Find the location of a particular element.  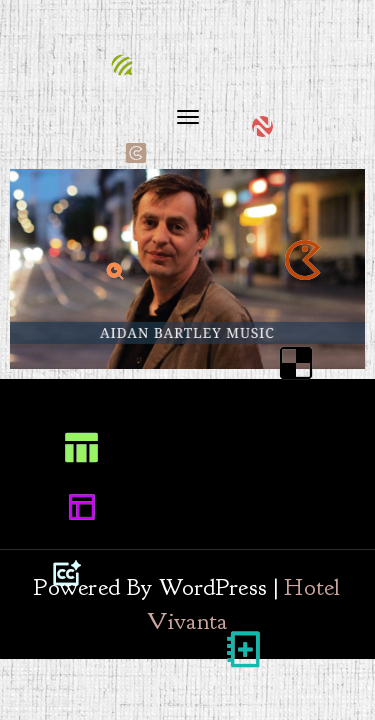

forumbee logo is located at coordinates (122, 65).